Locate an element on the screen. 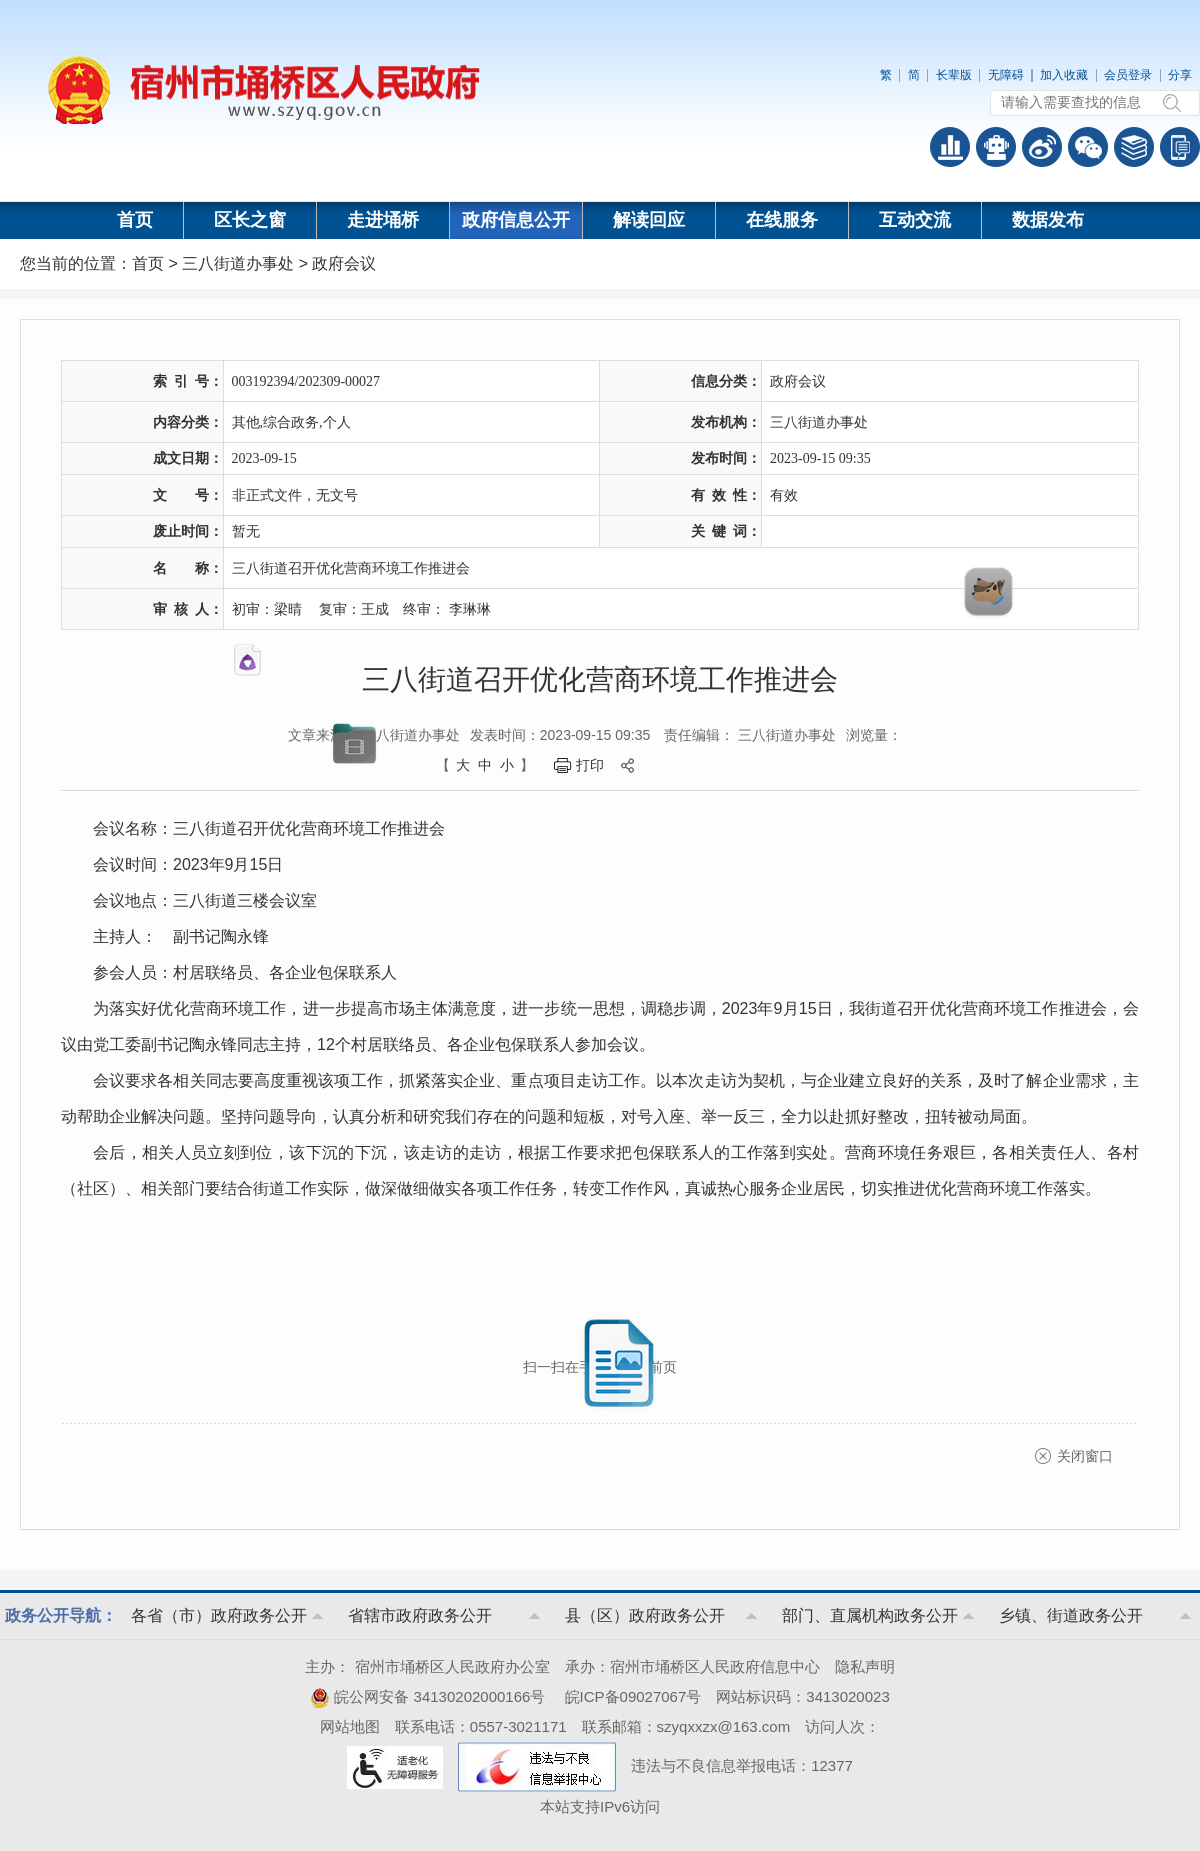  open an opendocument text template file is located at coordinates (619, 1363).